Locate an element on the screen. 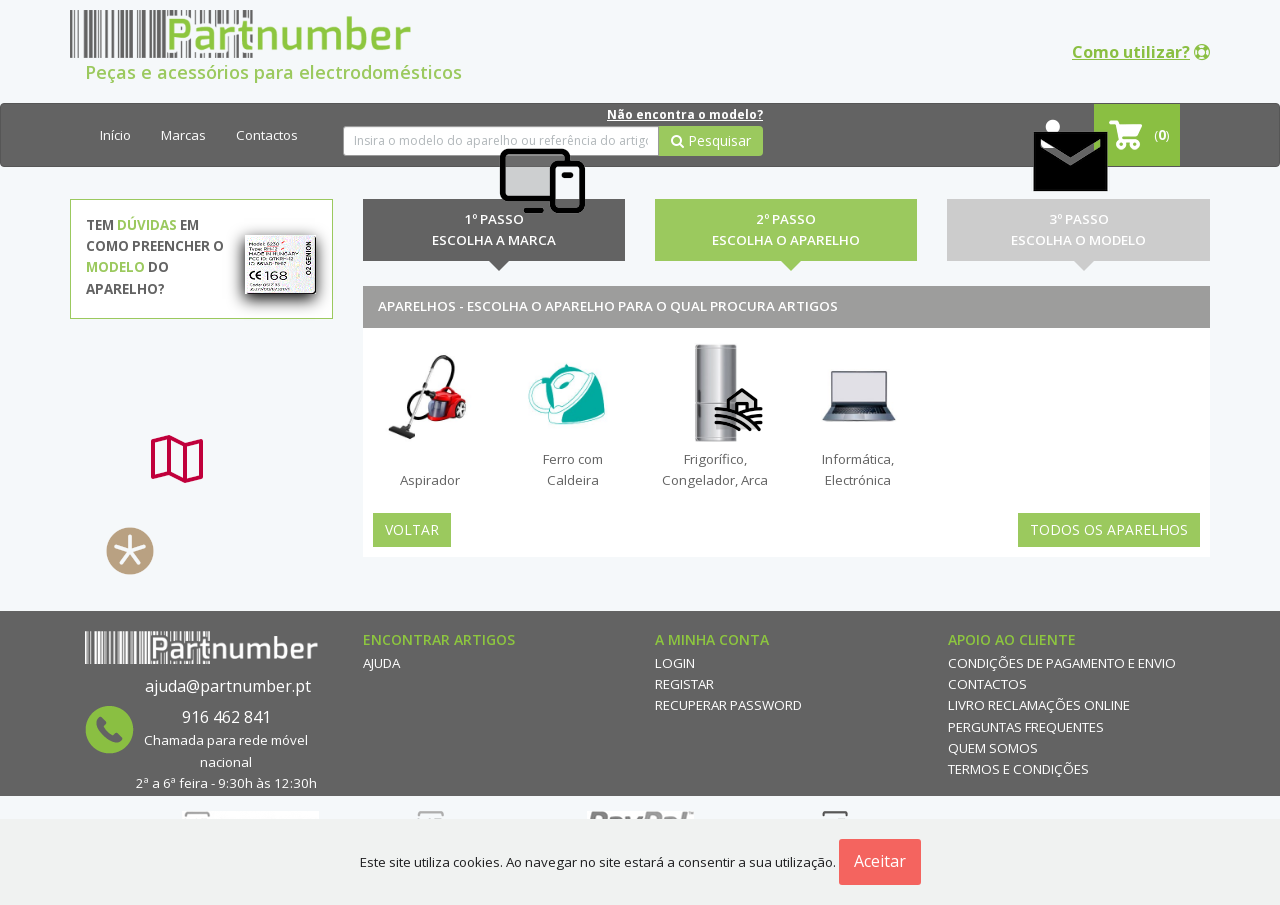 This screenshot has width=1280, height=905. open your email inbox is located at coordinates (1070, 161).